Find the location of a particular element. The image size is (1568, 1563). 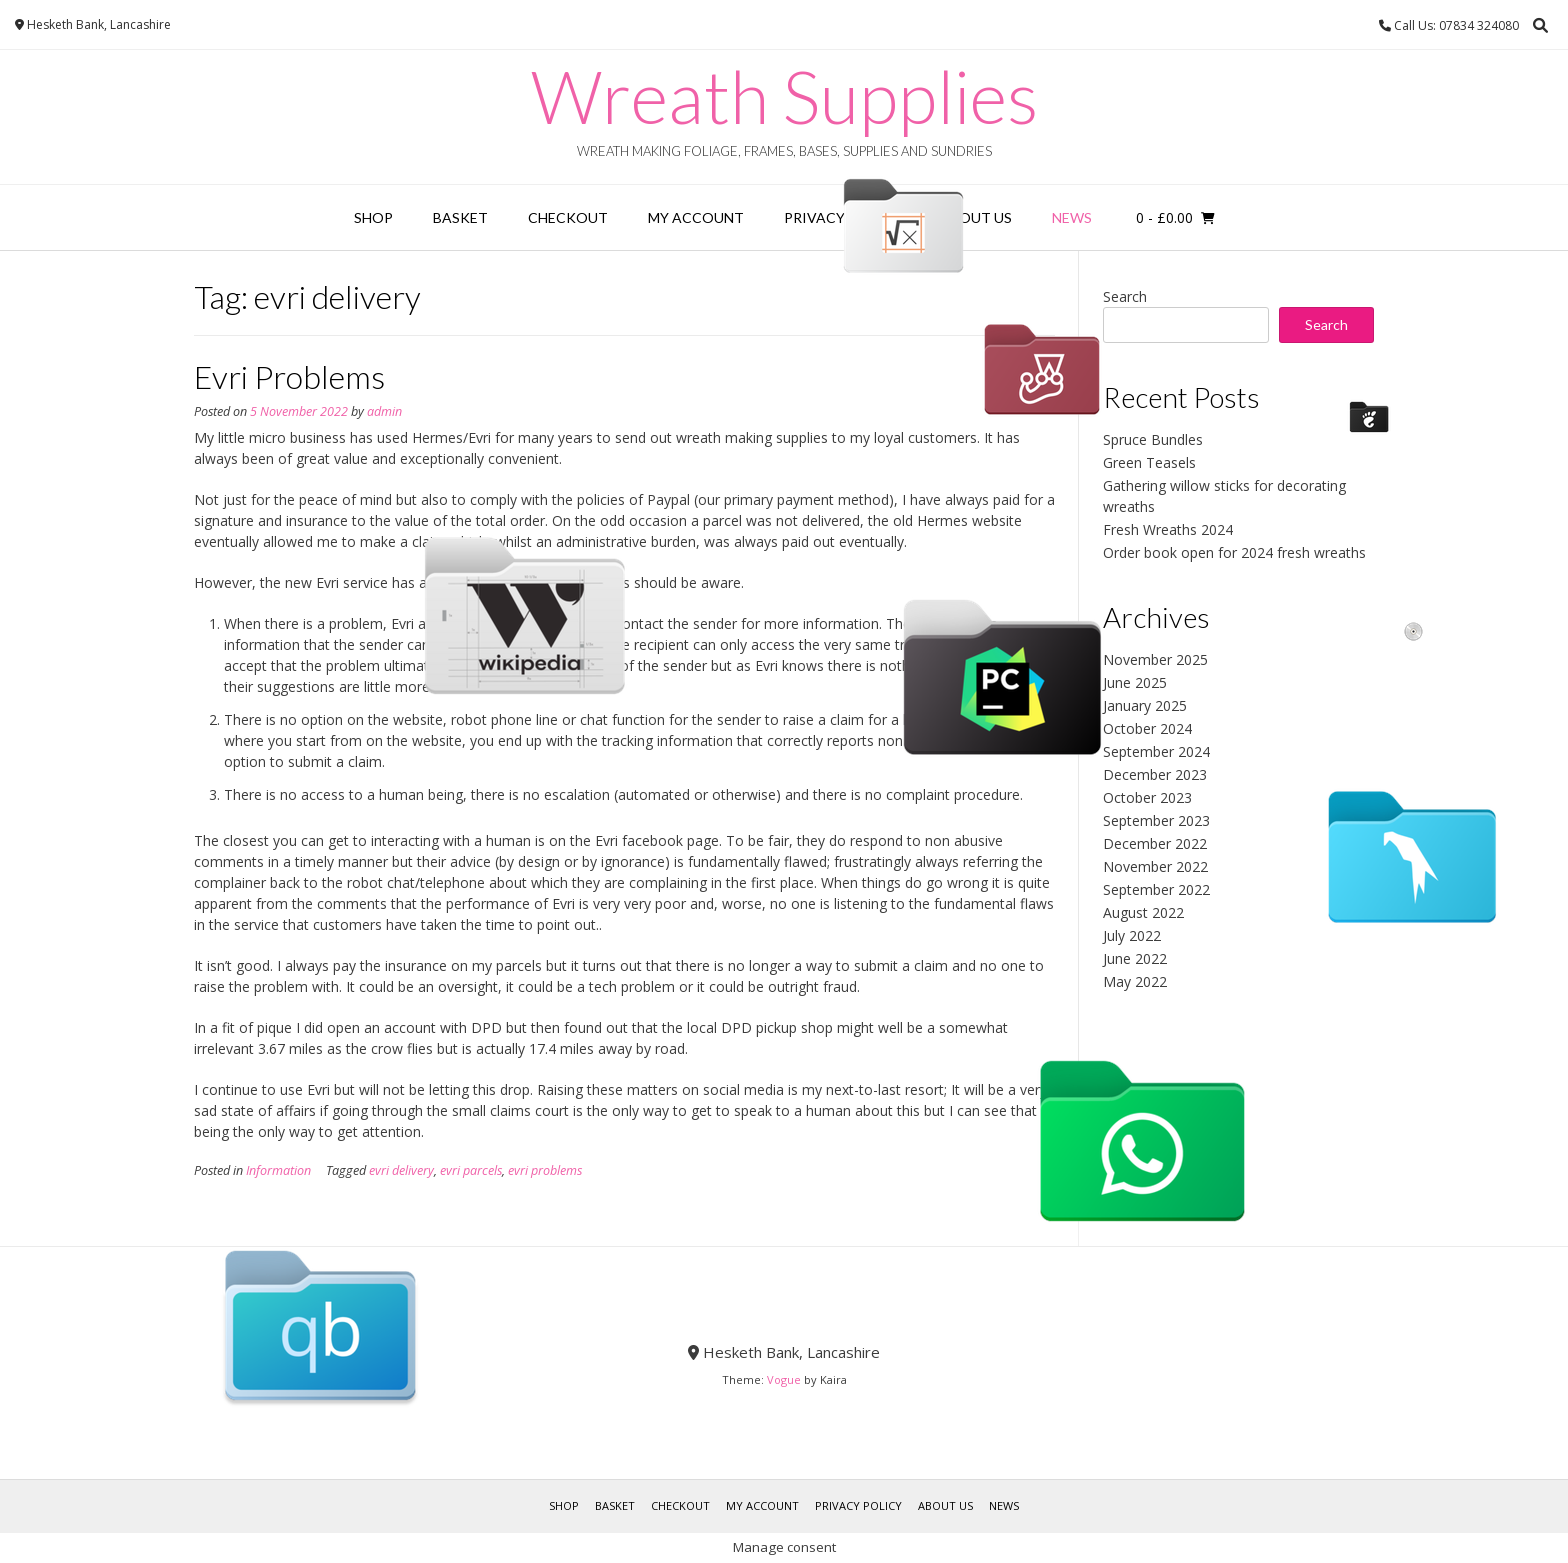

open folder containing whatsapp files is located at coordinates (1141, 1146).